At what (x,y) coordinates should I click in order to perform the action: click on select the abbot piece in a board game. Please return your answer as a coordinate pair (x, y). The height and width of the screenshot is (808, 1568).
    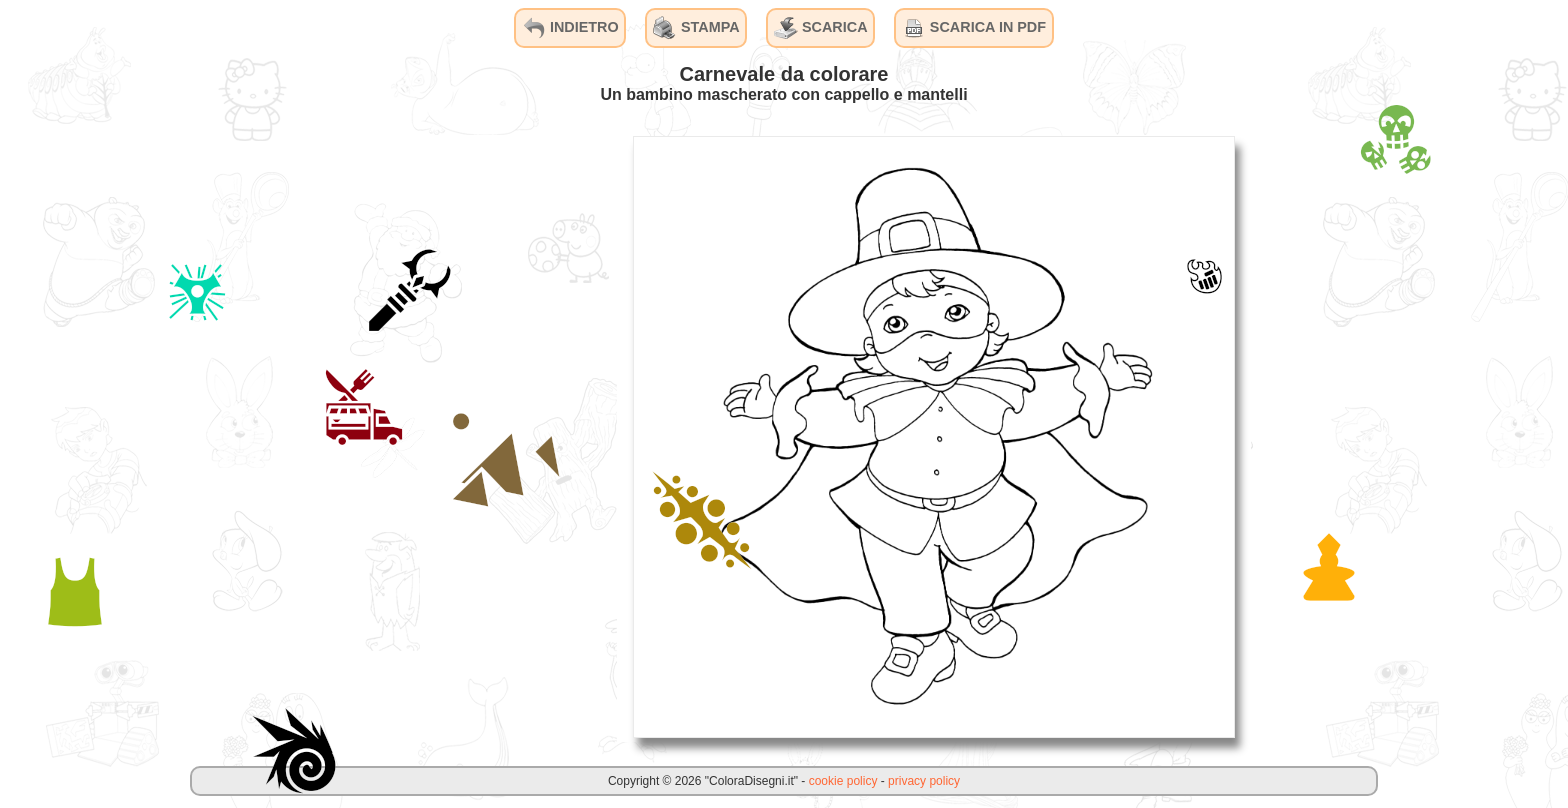
    Looking at the image, I should click on (1329, 567).